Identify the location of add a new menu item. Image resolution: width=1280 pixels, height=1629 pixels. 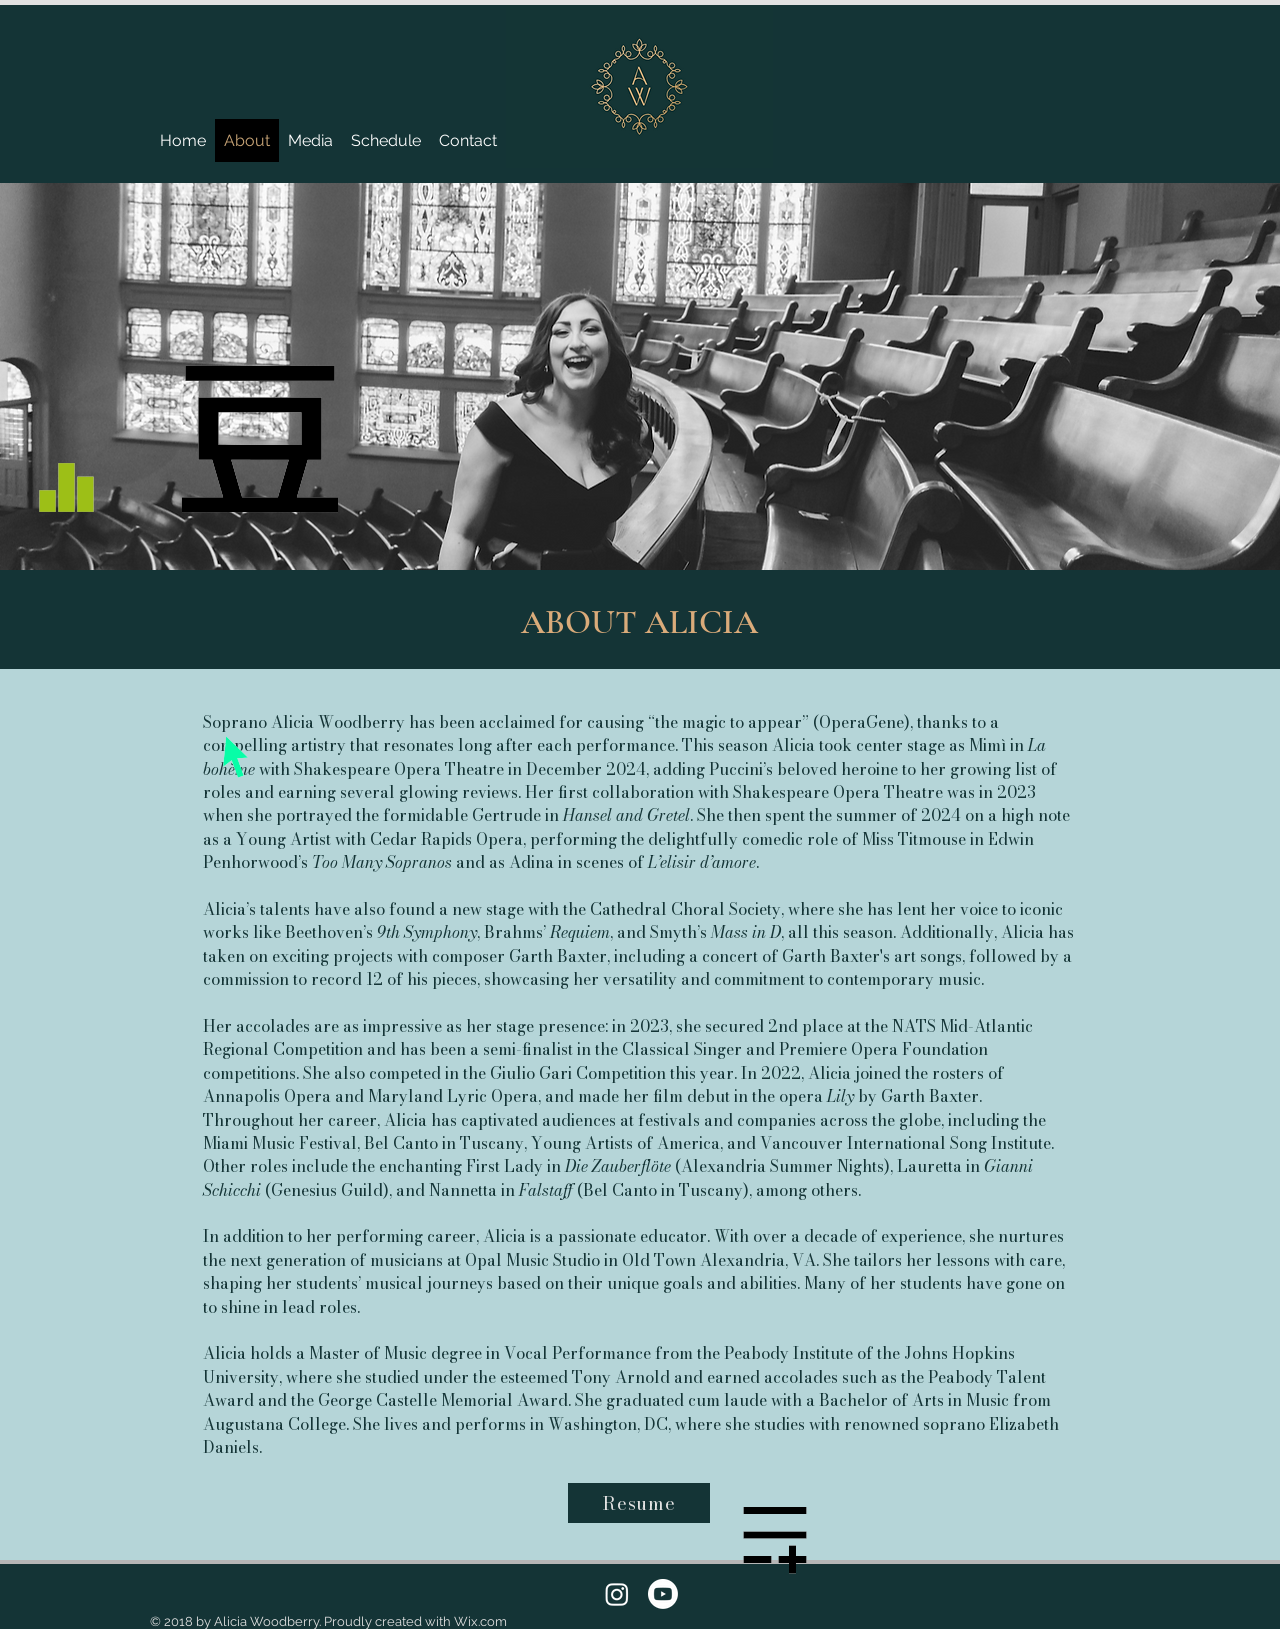
(775, 1535).